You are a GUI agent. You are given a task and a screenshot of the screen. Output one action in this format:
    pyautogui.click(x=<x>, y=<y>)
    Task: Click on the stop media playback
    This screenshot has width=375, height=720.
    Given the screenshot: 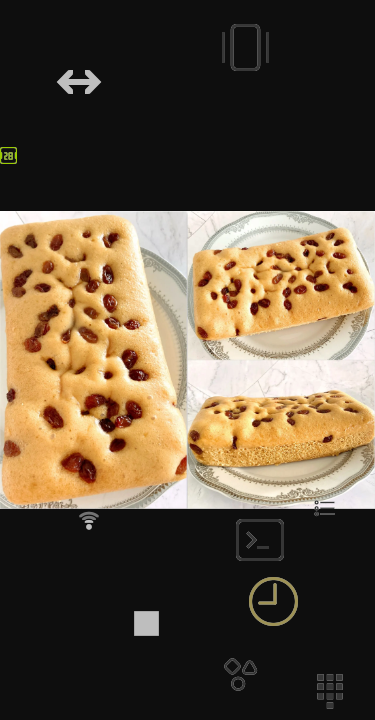 What is the action you would take?
    pyautogui.click(x=146, y=623)
    